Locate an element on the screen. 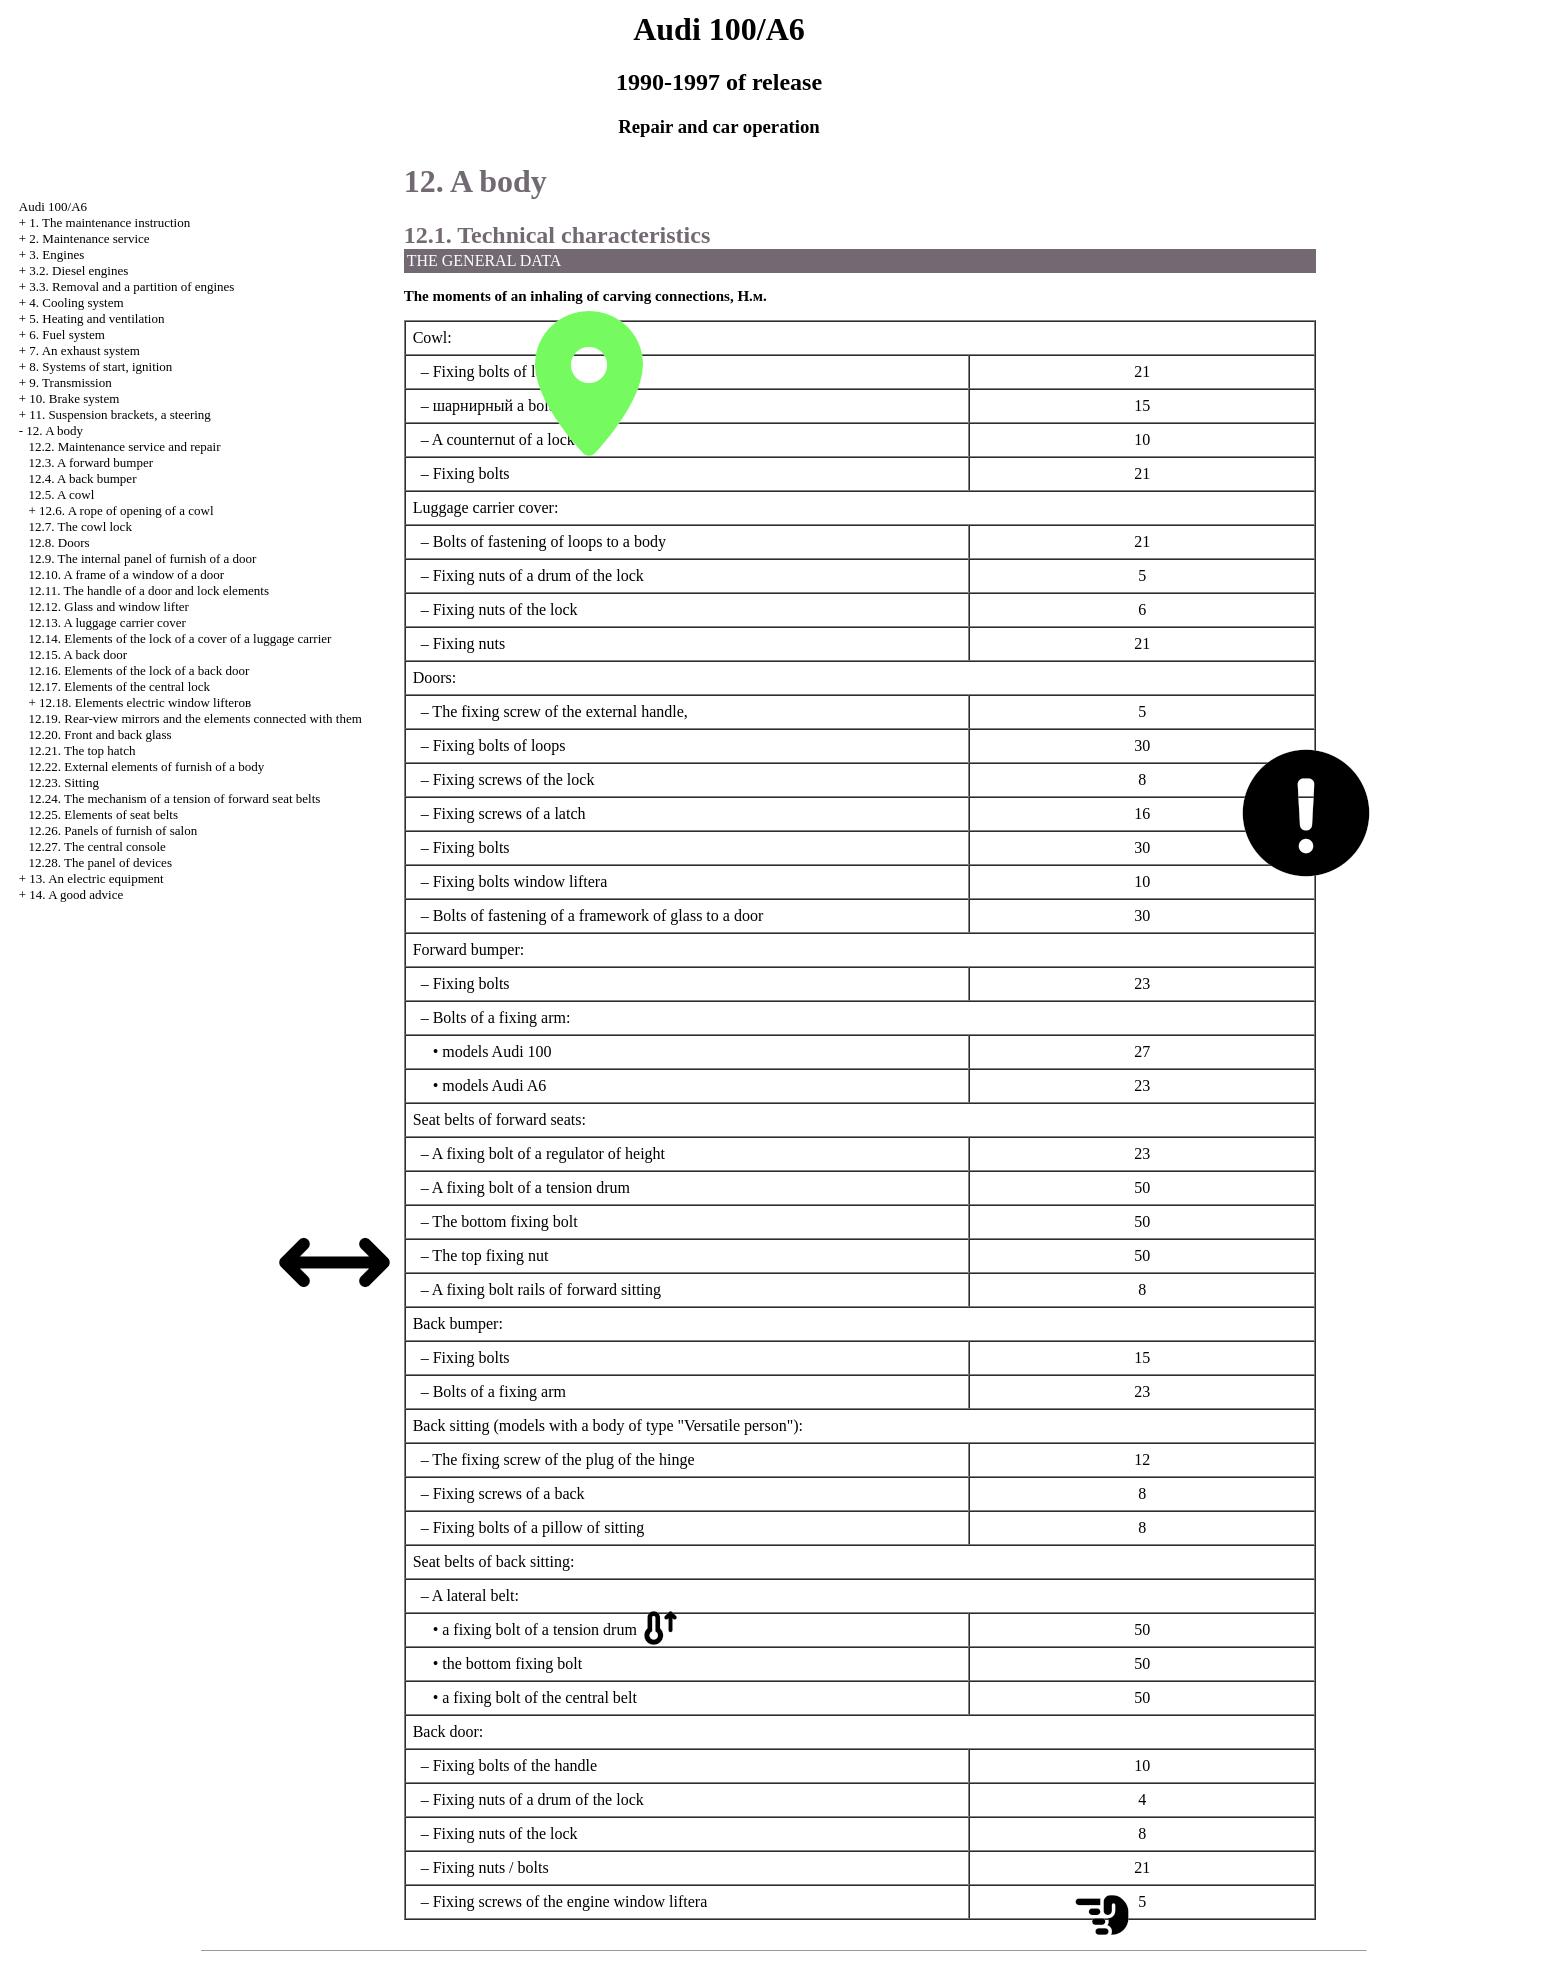 This screenshot has height=1983, width=1568. view current location on map is located at coordinates (589, 383).